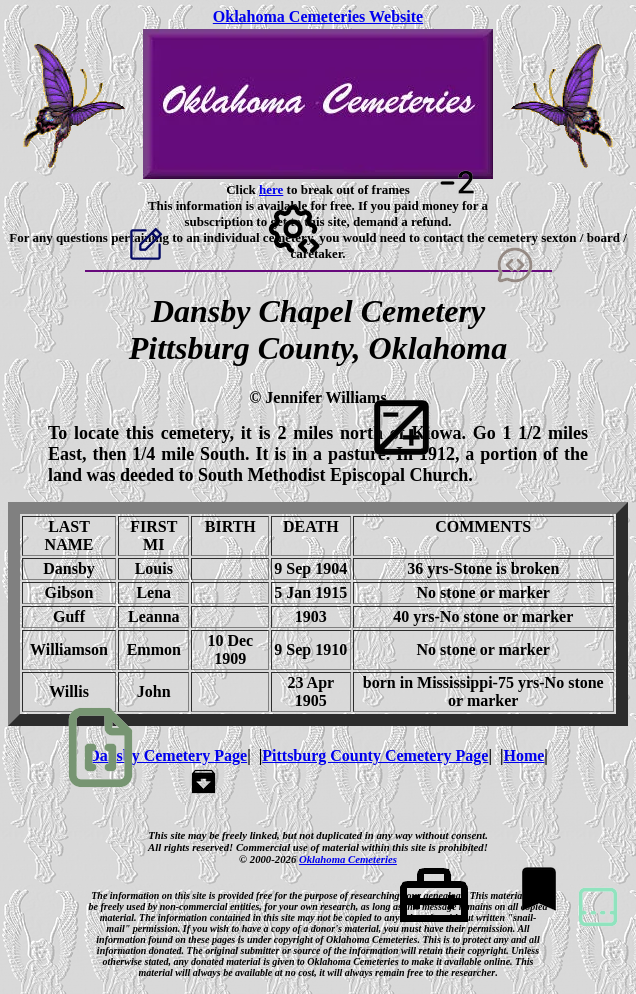 The height and width of the screenshot is (994, 636). I want to click on access home repair services, so click(434, 895).